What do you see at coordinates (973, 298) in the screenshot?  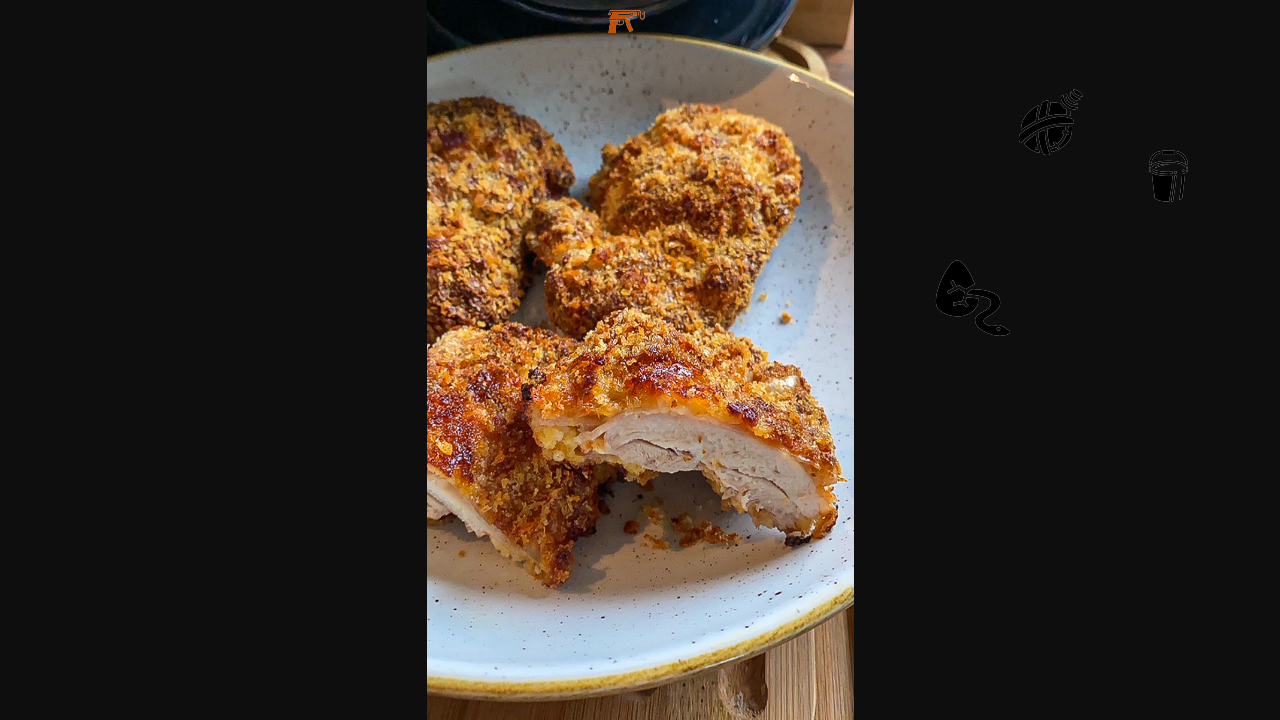 I see `indicates a snake egg hatching in a game` at bounding box center [973, 298].